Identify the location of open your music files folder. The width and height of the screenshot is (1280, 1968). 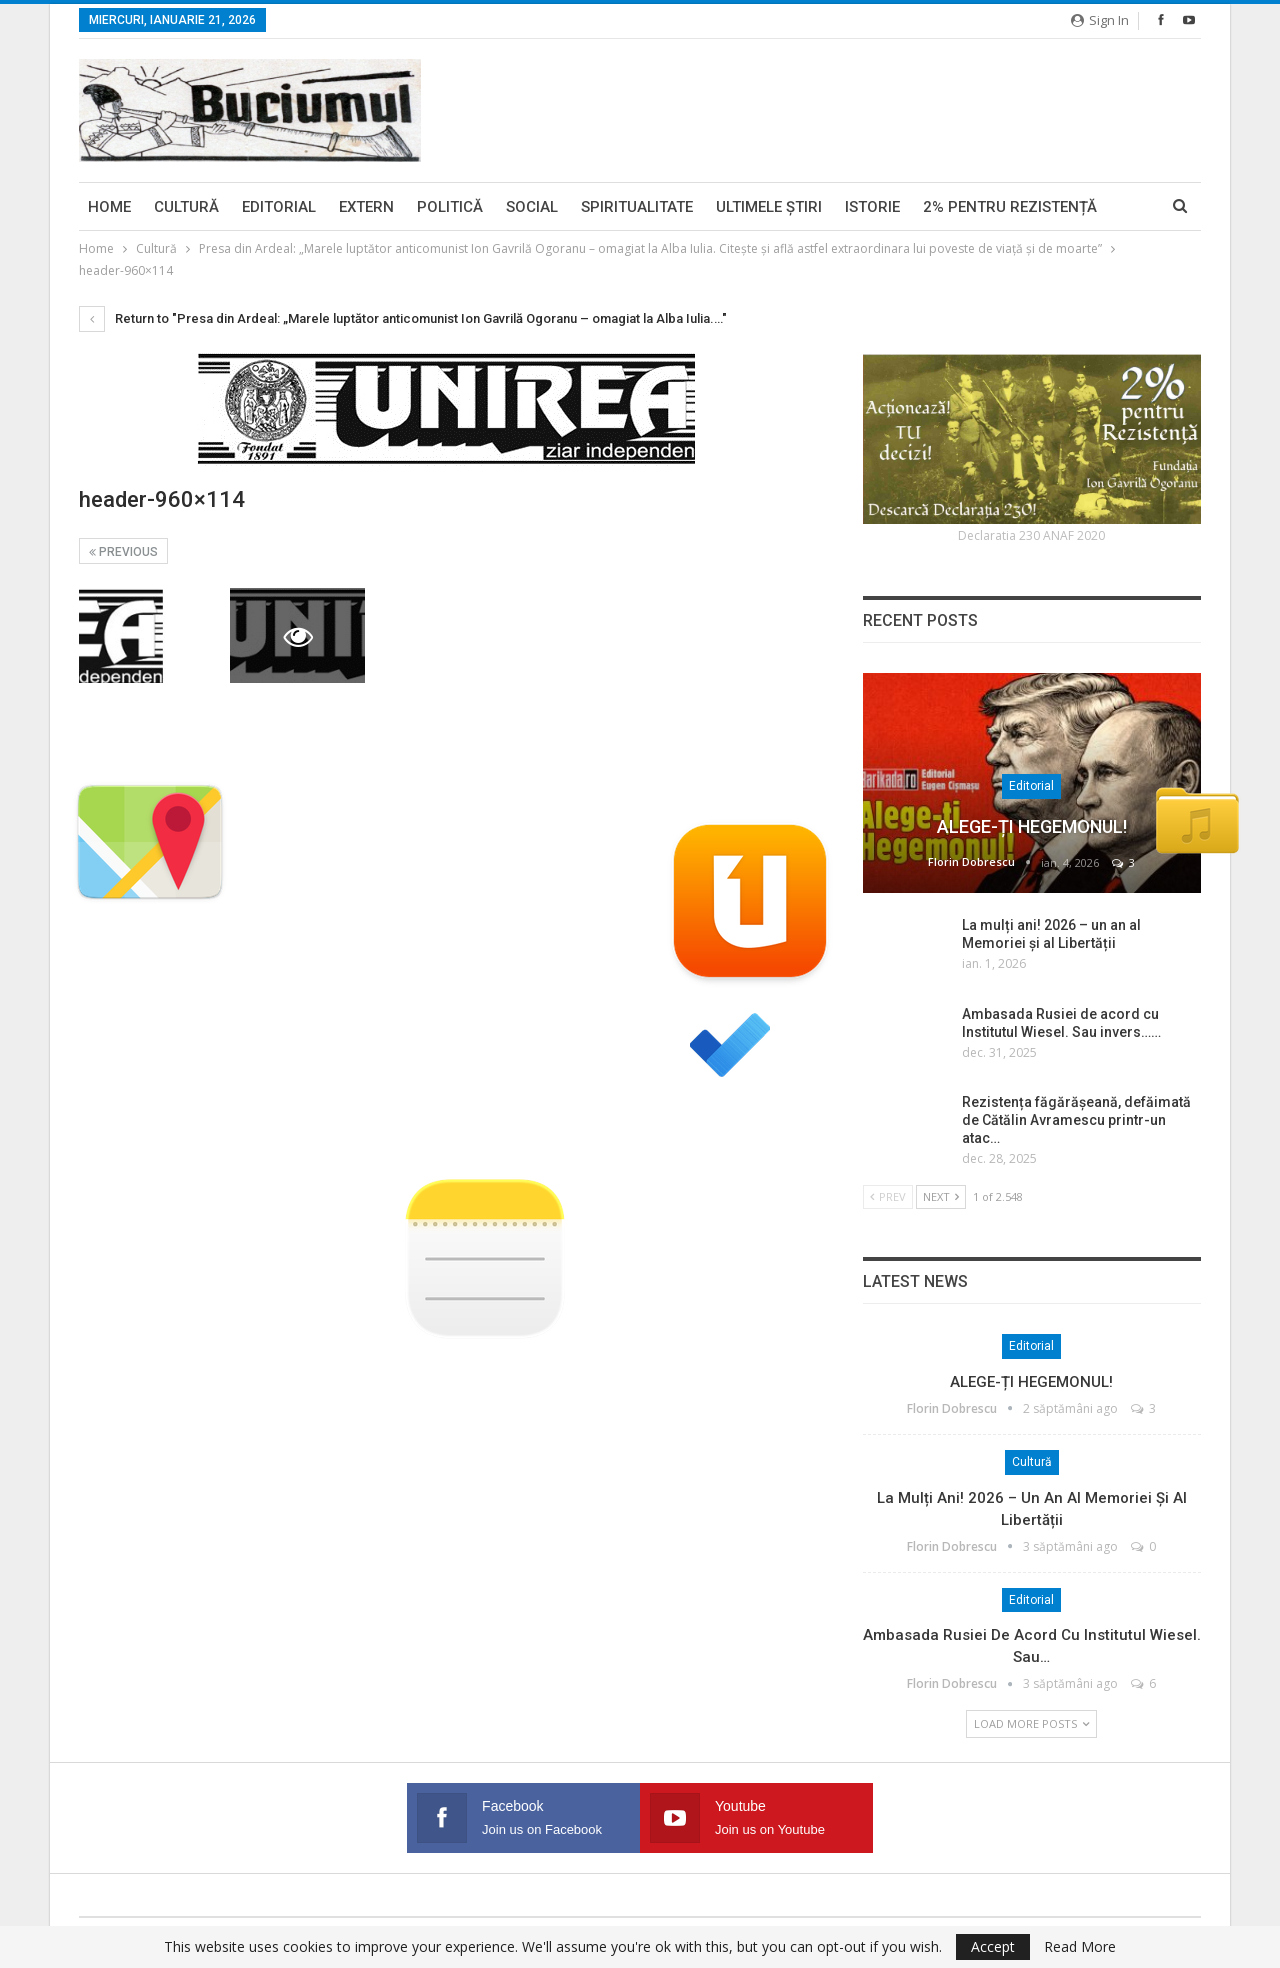
(1197, 820).